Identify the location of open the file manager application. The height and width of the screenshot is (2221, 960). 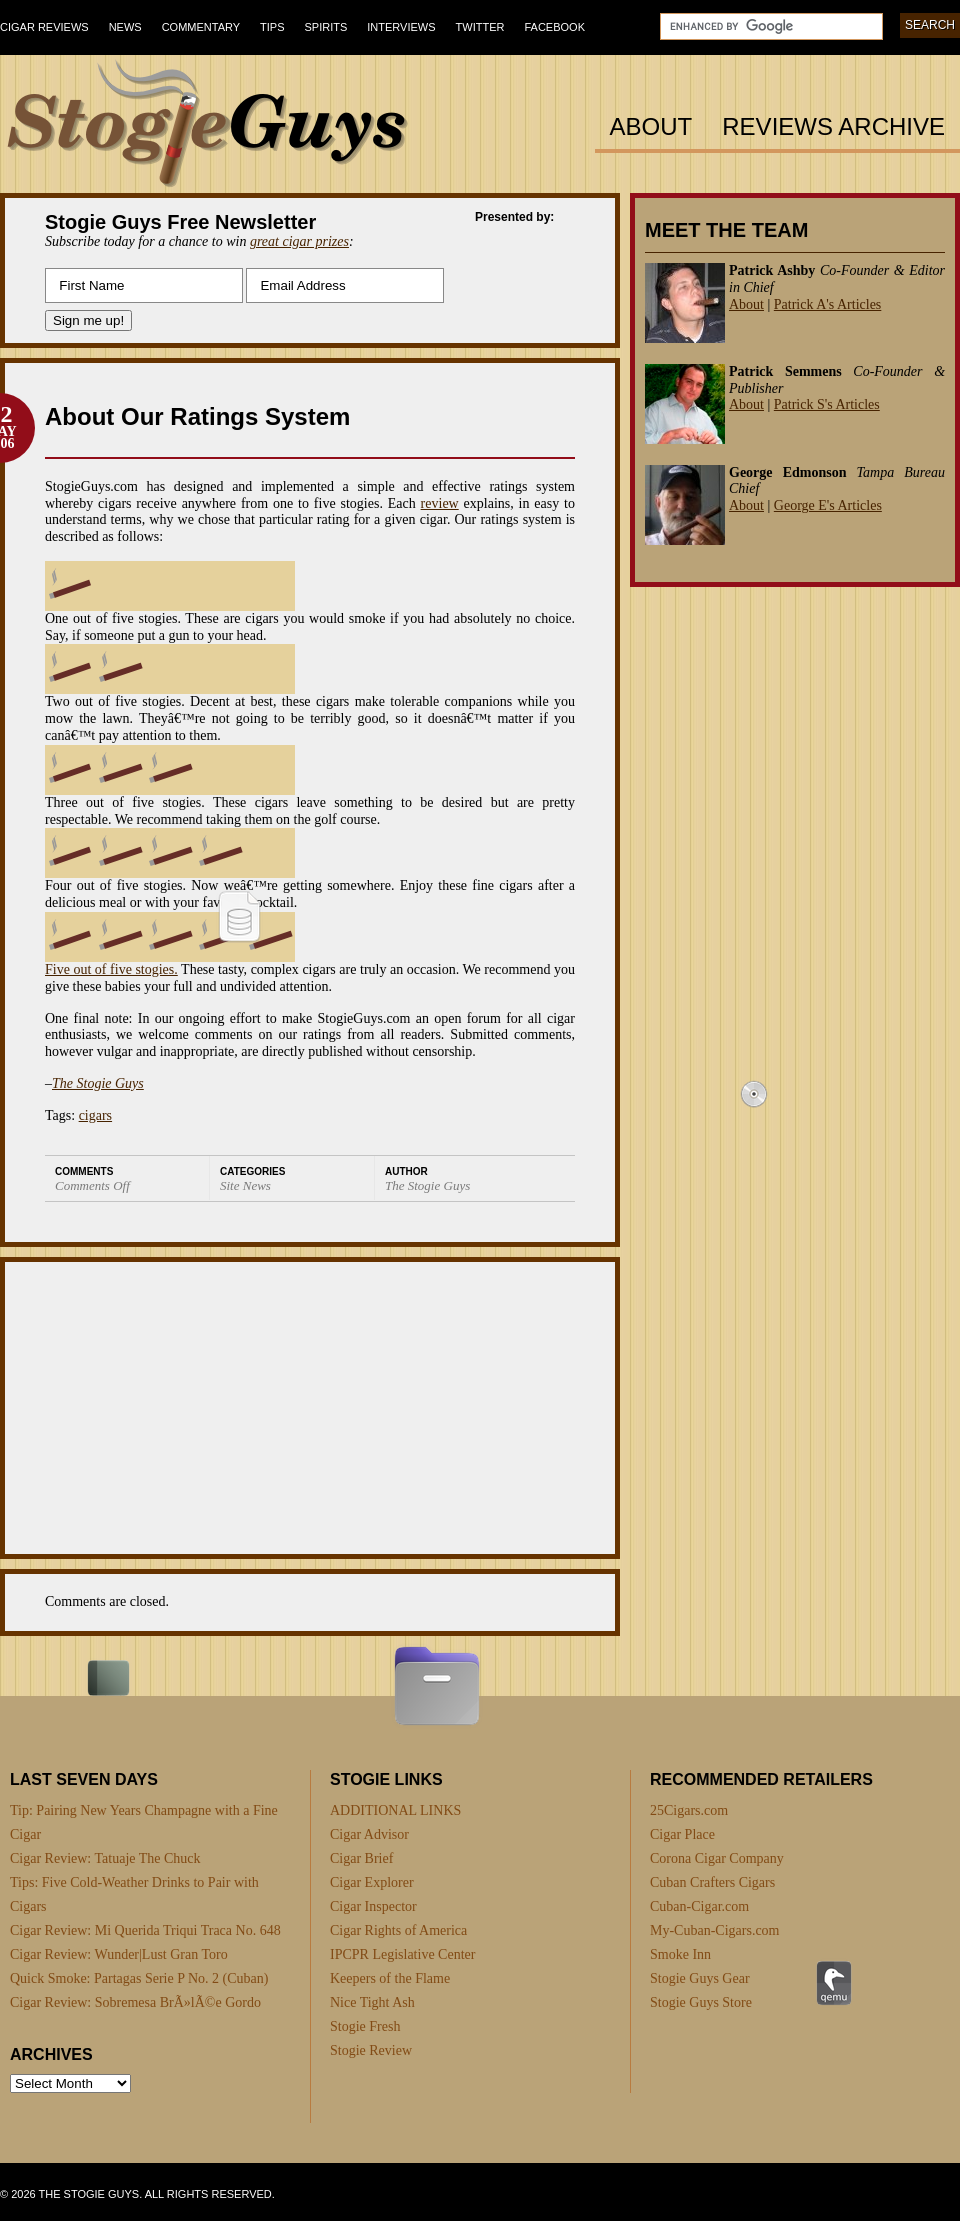
(437, 1686).